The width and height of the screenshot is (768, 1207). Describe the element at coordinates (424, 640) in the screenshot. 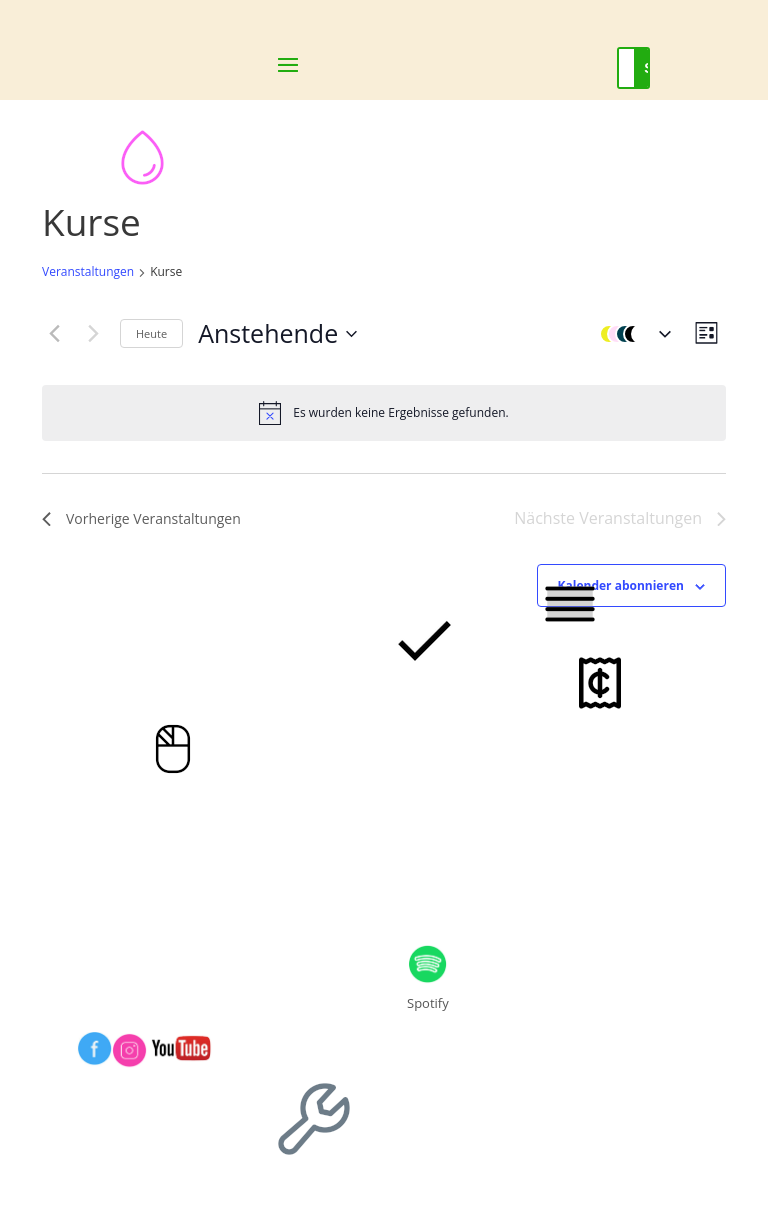

I see `confirm or submit an action` at that location.